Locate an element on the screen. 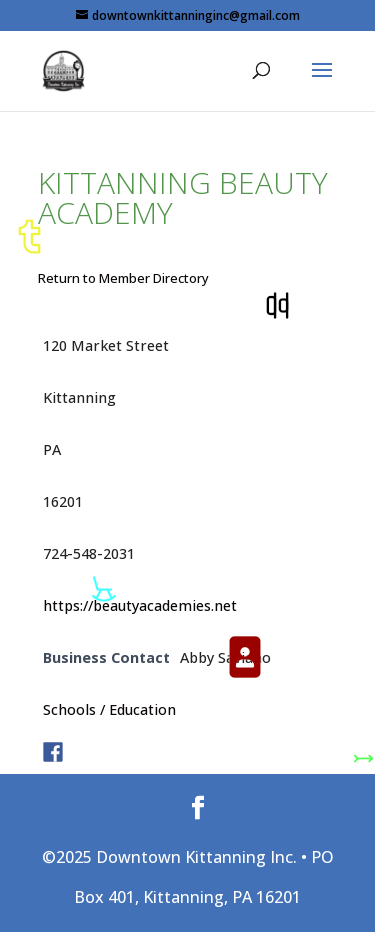 This screenshot has height=932, width=375. continue to the next step is located at coordinates (363, 758).